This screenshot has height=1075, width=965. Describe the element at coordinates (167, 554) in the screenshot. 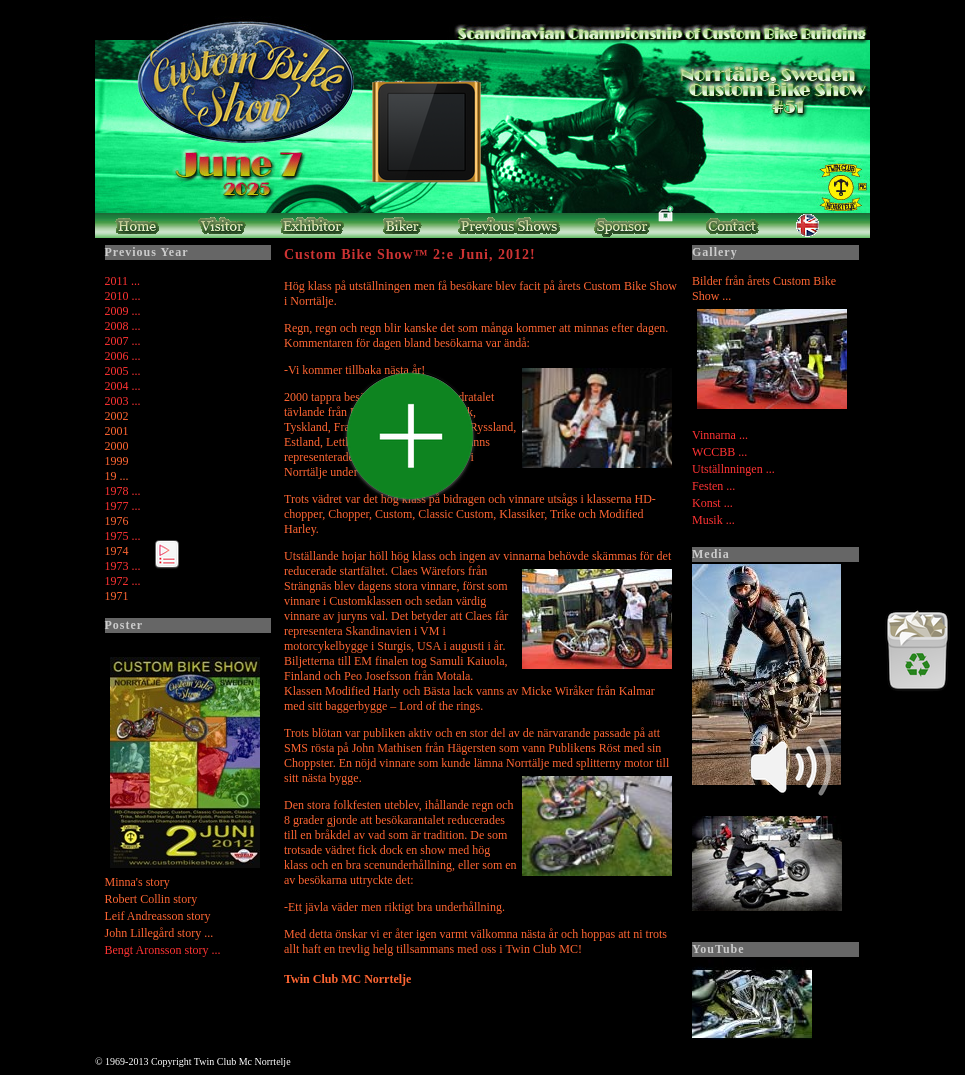

I see `an mp3 playlist file` at that location.